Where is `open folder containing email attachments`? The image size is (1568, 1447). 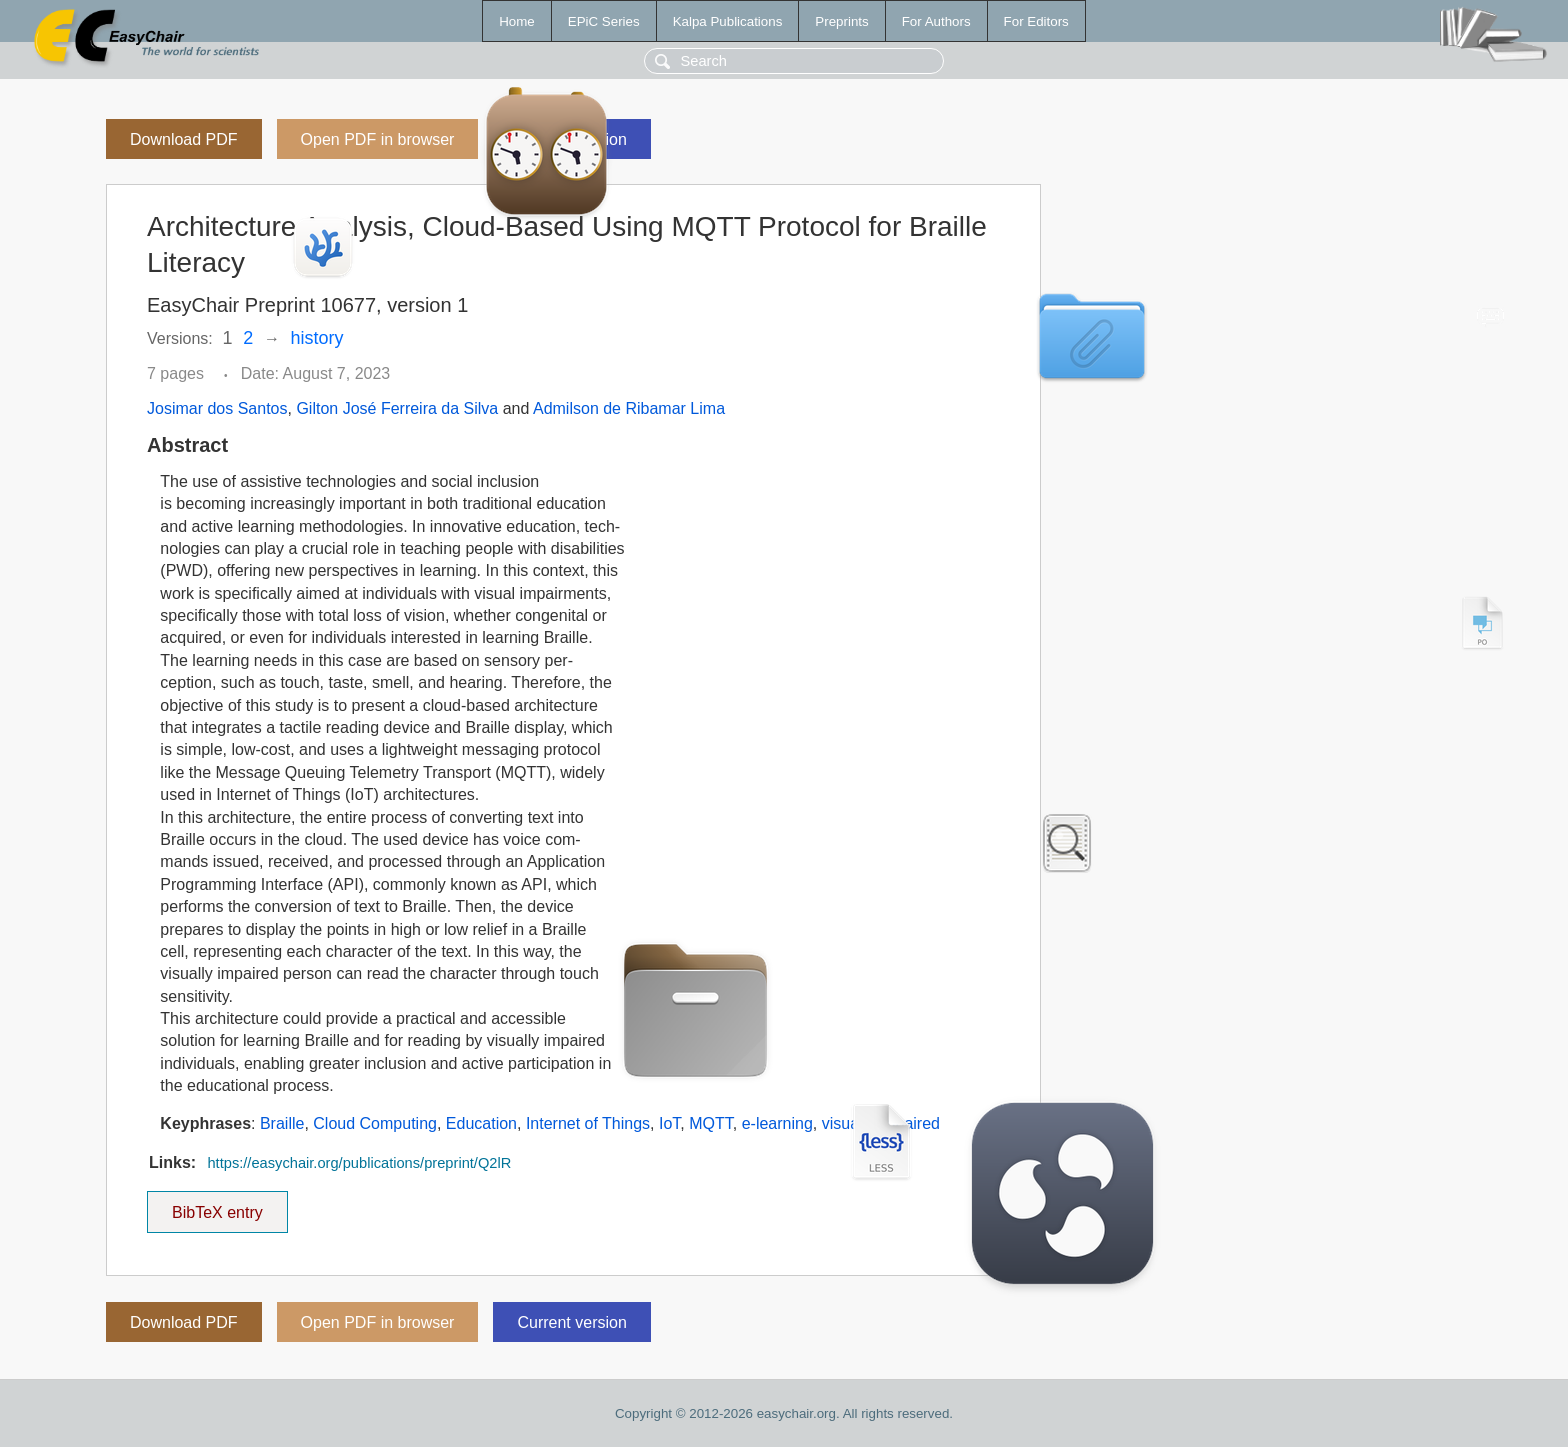 open folder containing email attachments is located at coordinates (1092, 336).